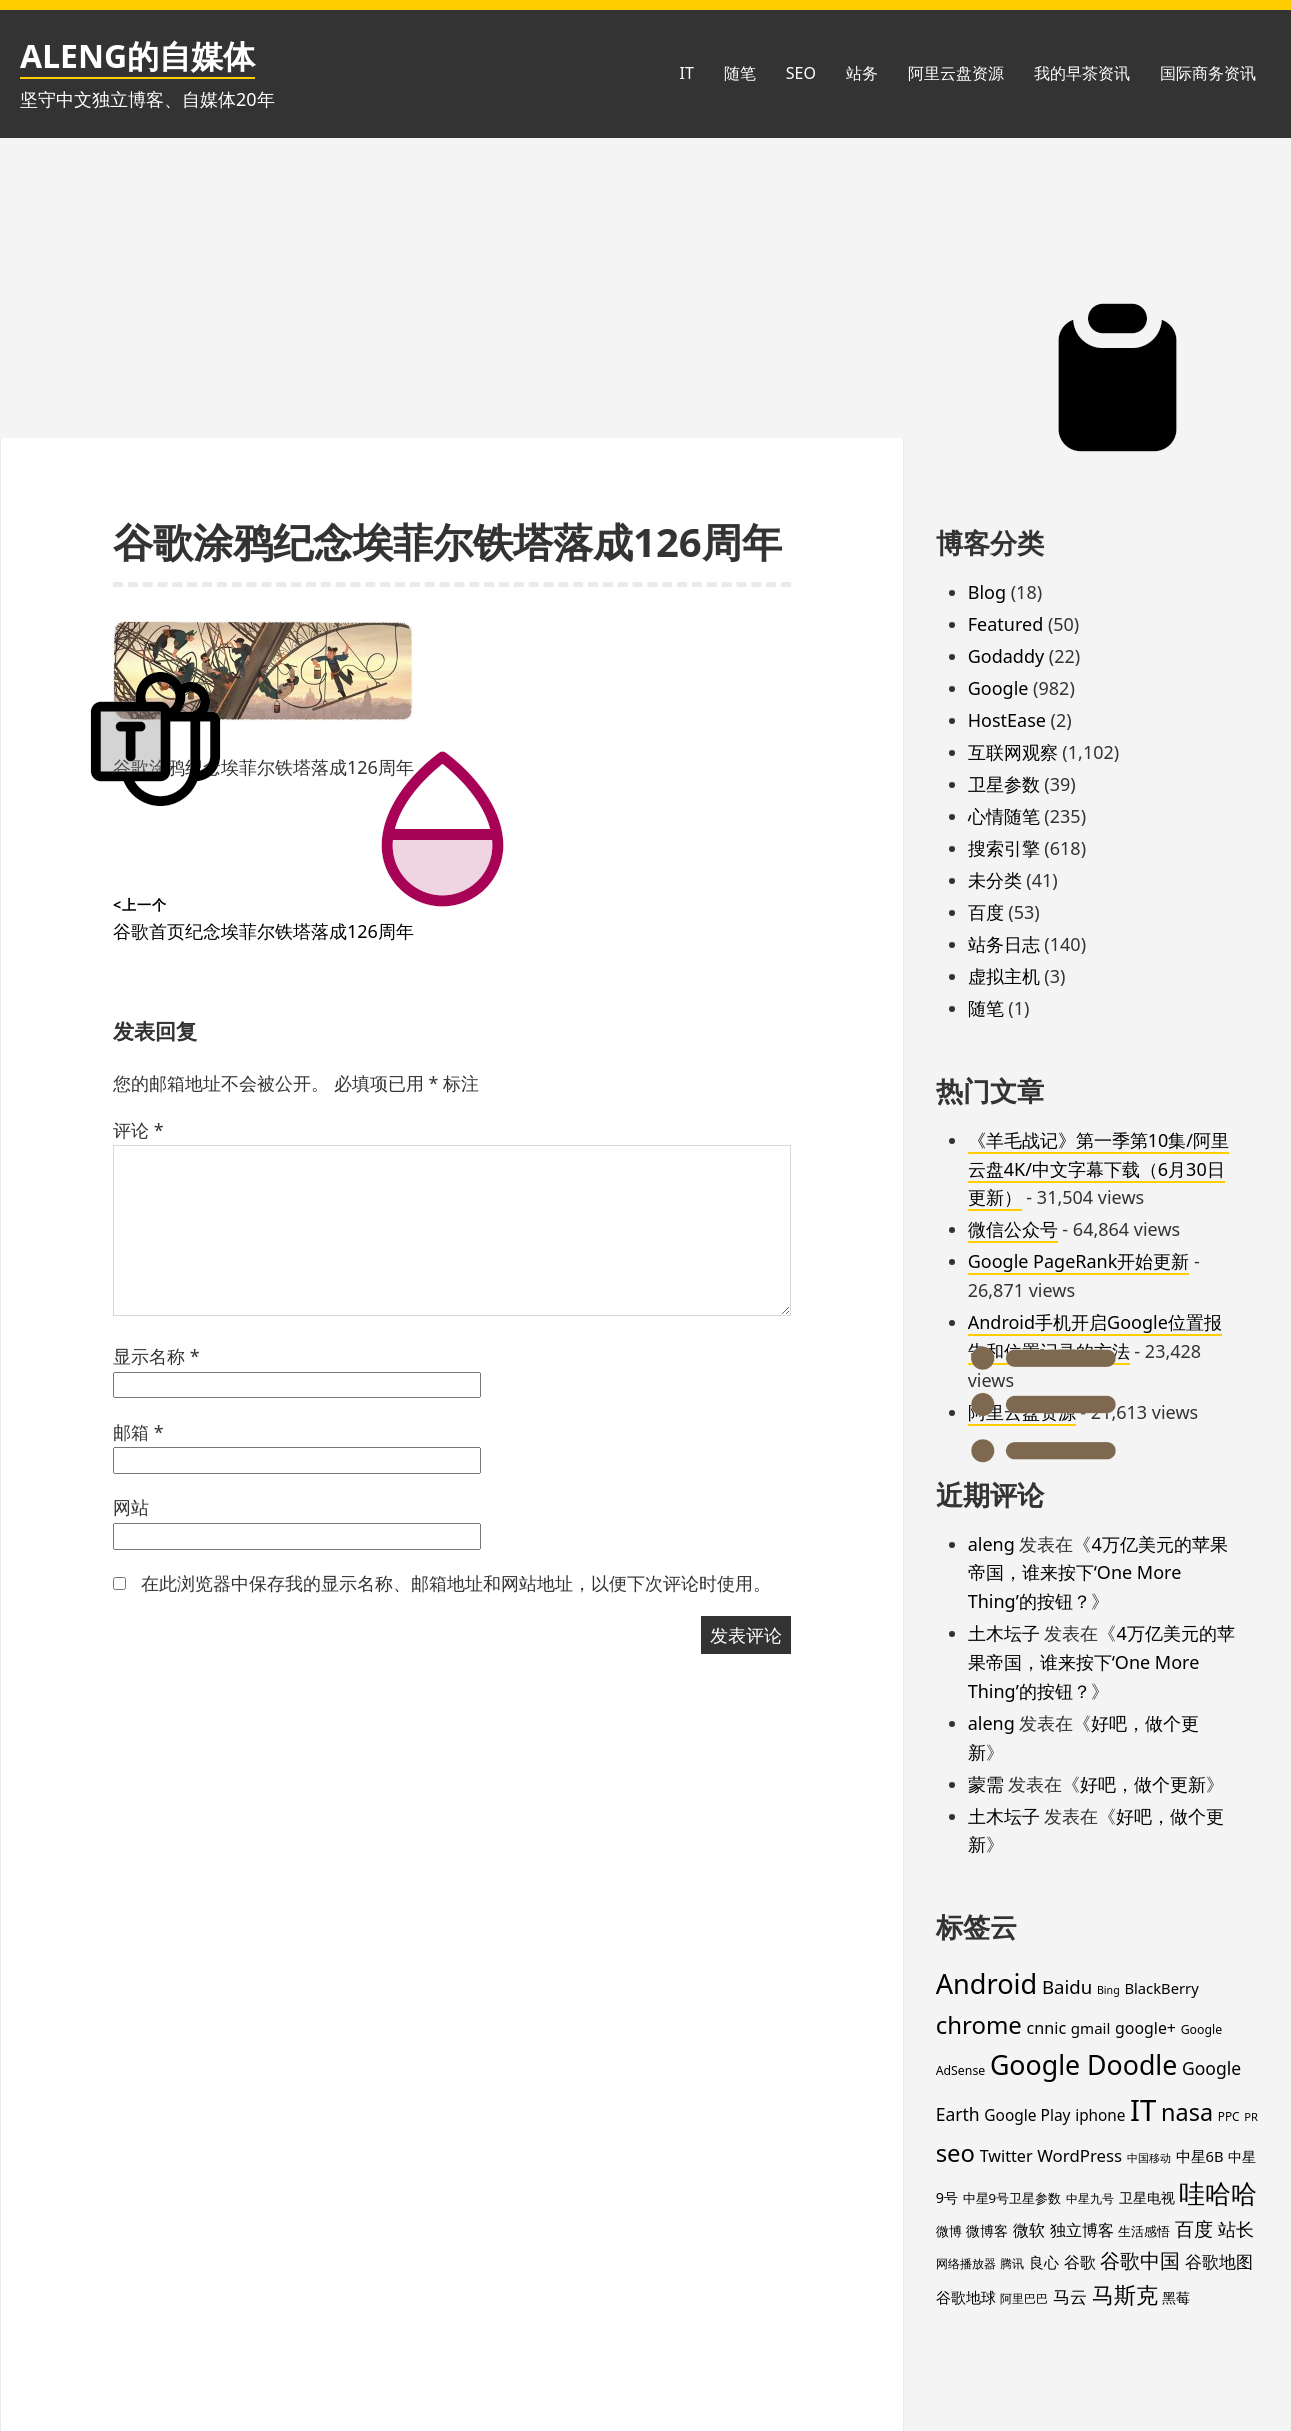  Describe the element at coordinates (442, 834) in the screenshot. I see `adjust humidity or moisture level` at that location.